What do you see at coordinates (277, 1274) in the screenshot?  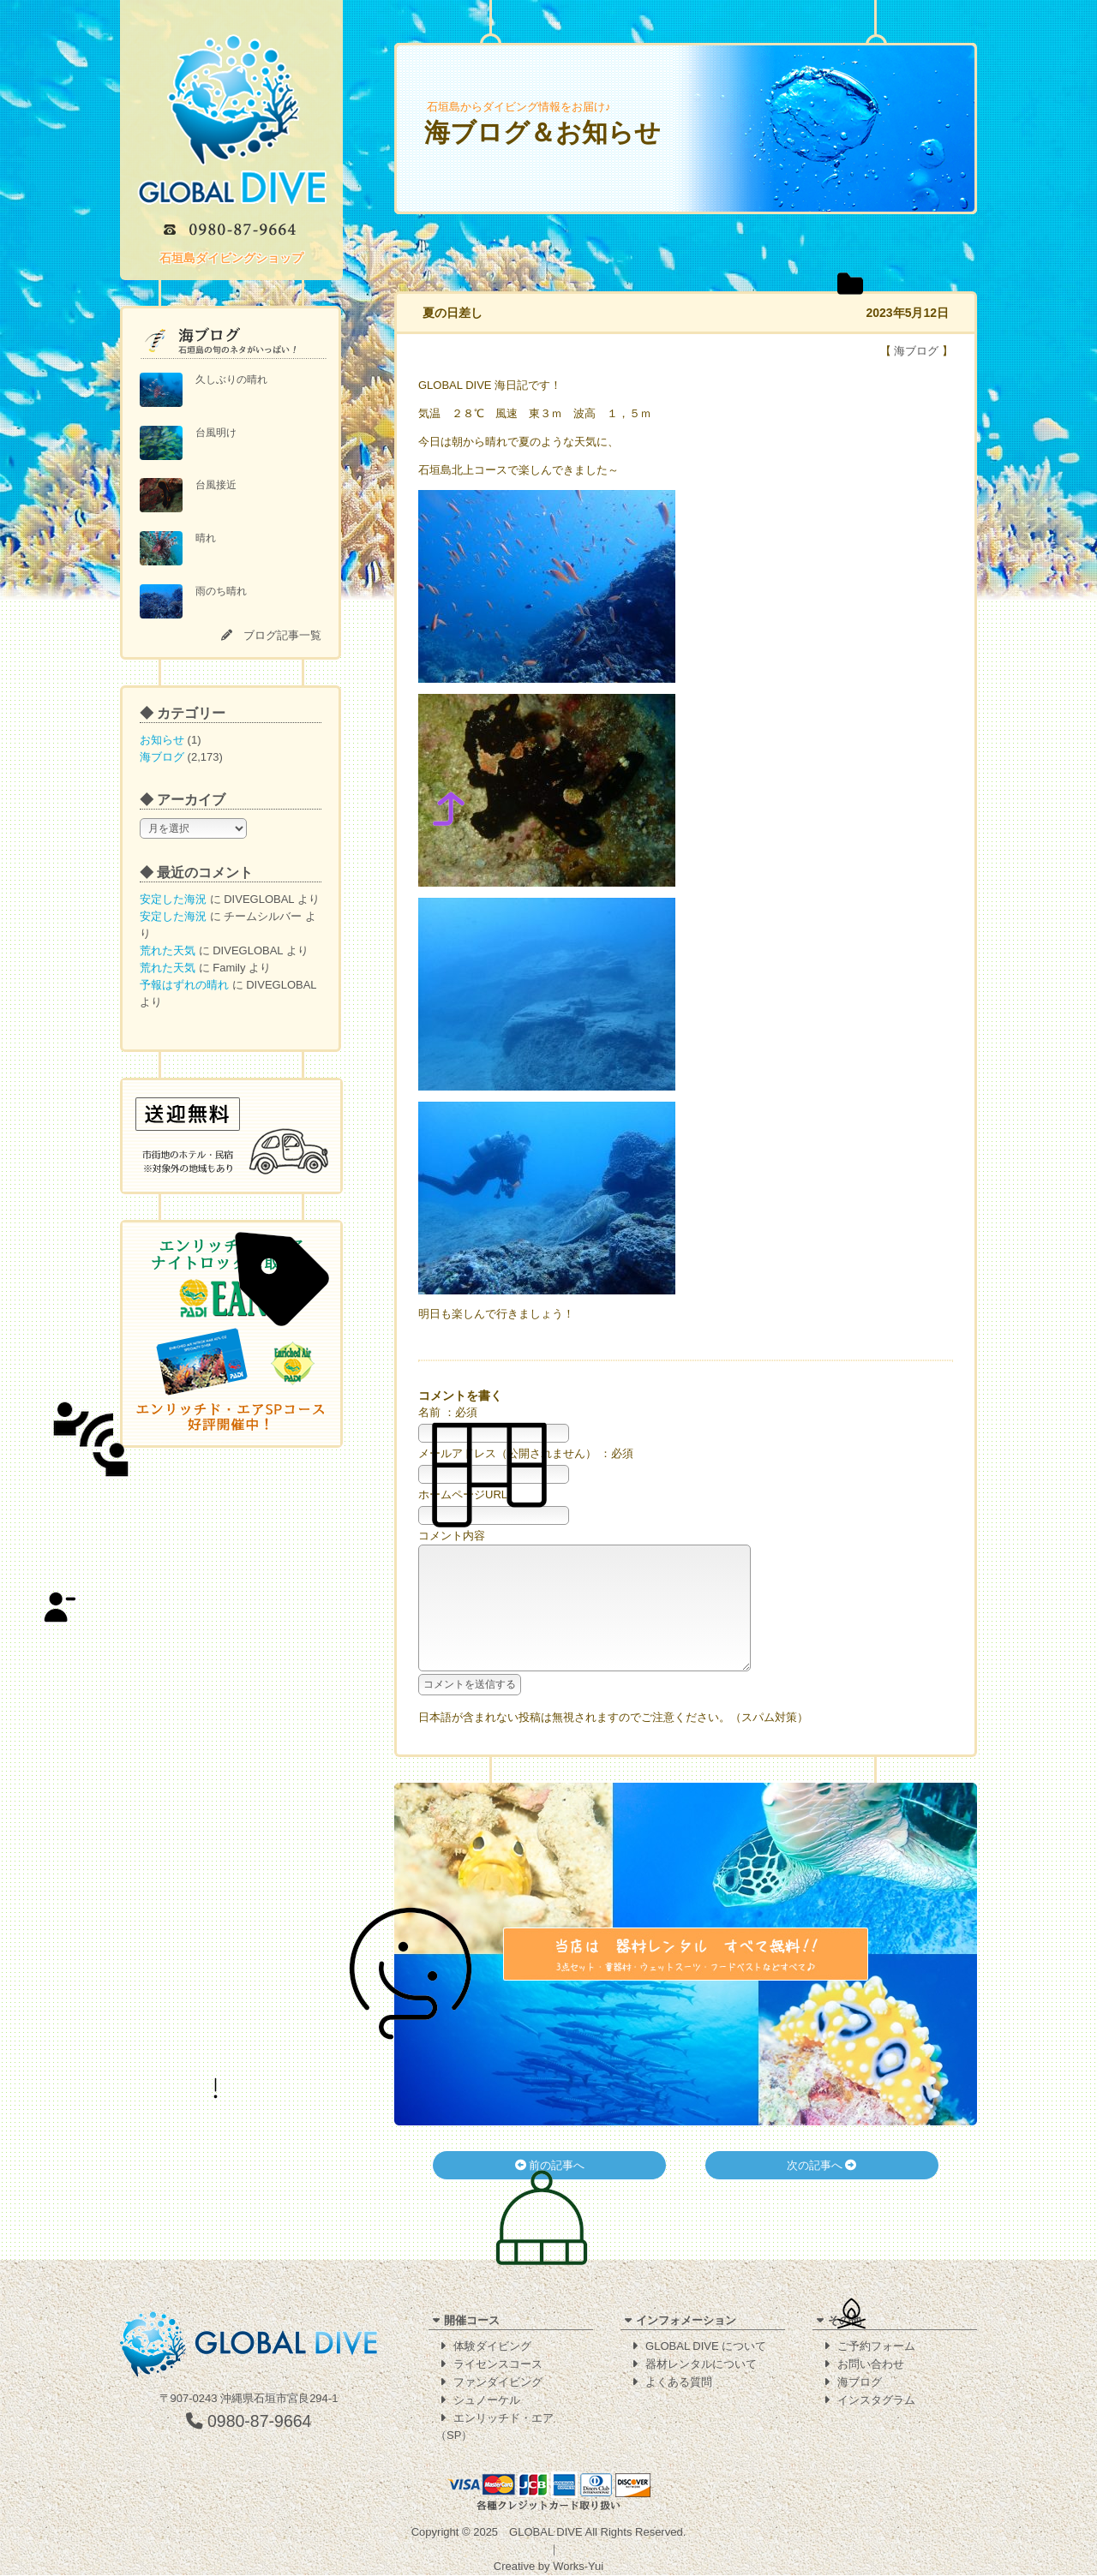 I see `view tags or labels` at bounding box center [277, 1274].